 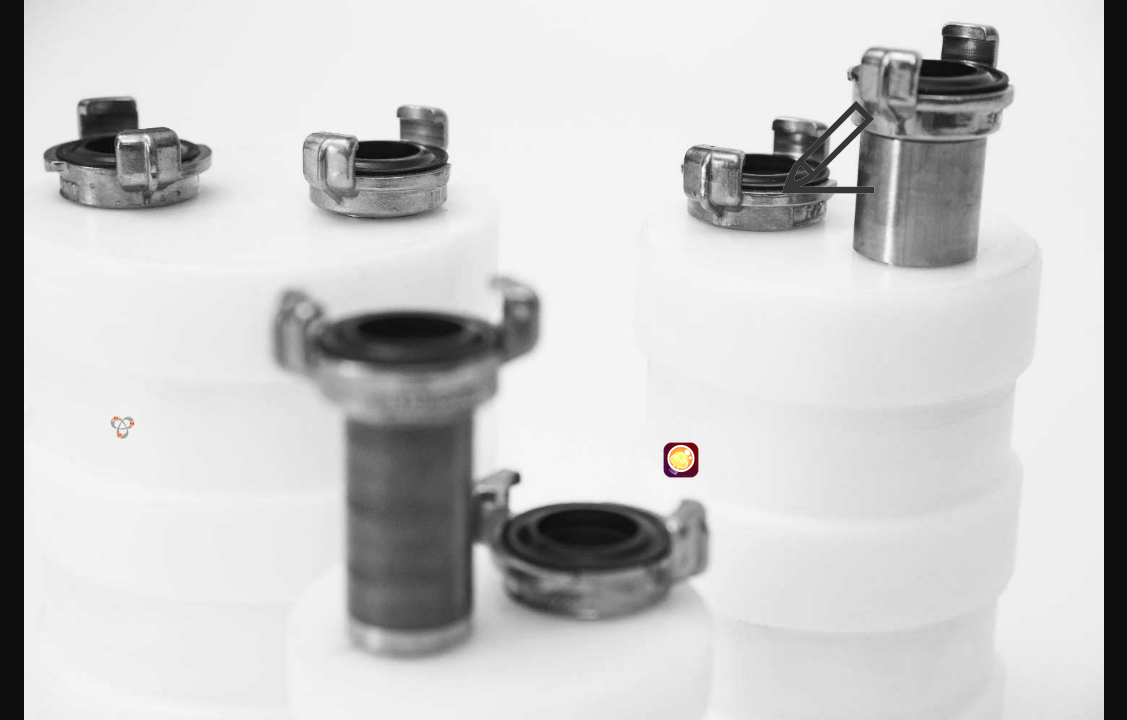 What do you see at coordinates (681, 460) in the screenshot?
I see `open oneshot game app` at bounding box center [681, 460].